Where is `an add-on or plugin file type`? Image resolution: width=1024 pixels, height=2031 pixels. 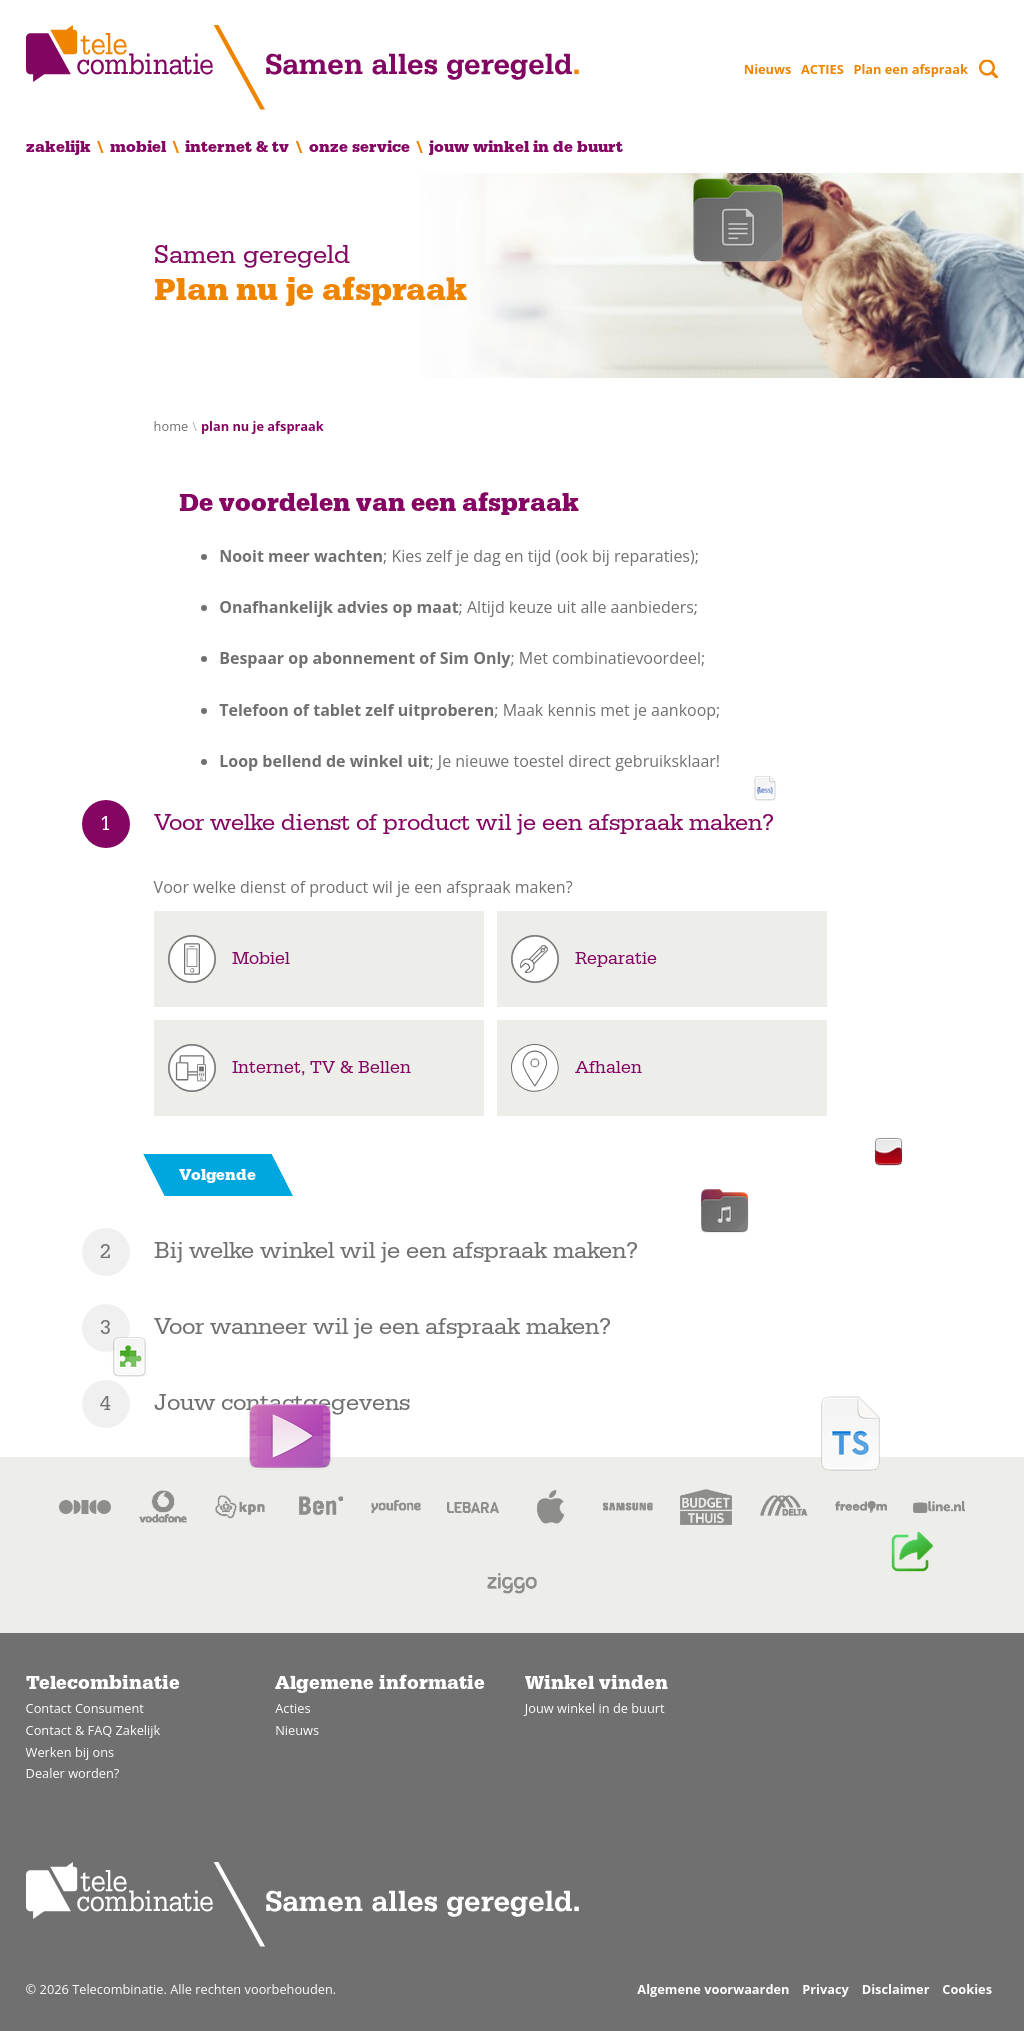
an add-on or plugin file type is located at coordinates (129, 1356).